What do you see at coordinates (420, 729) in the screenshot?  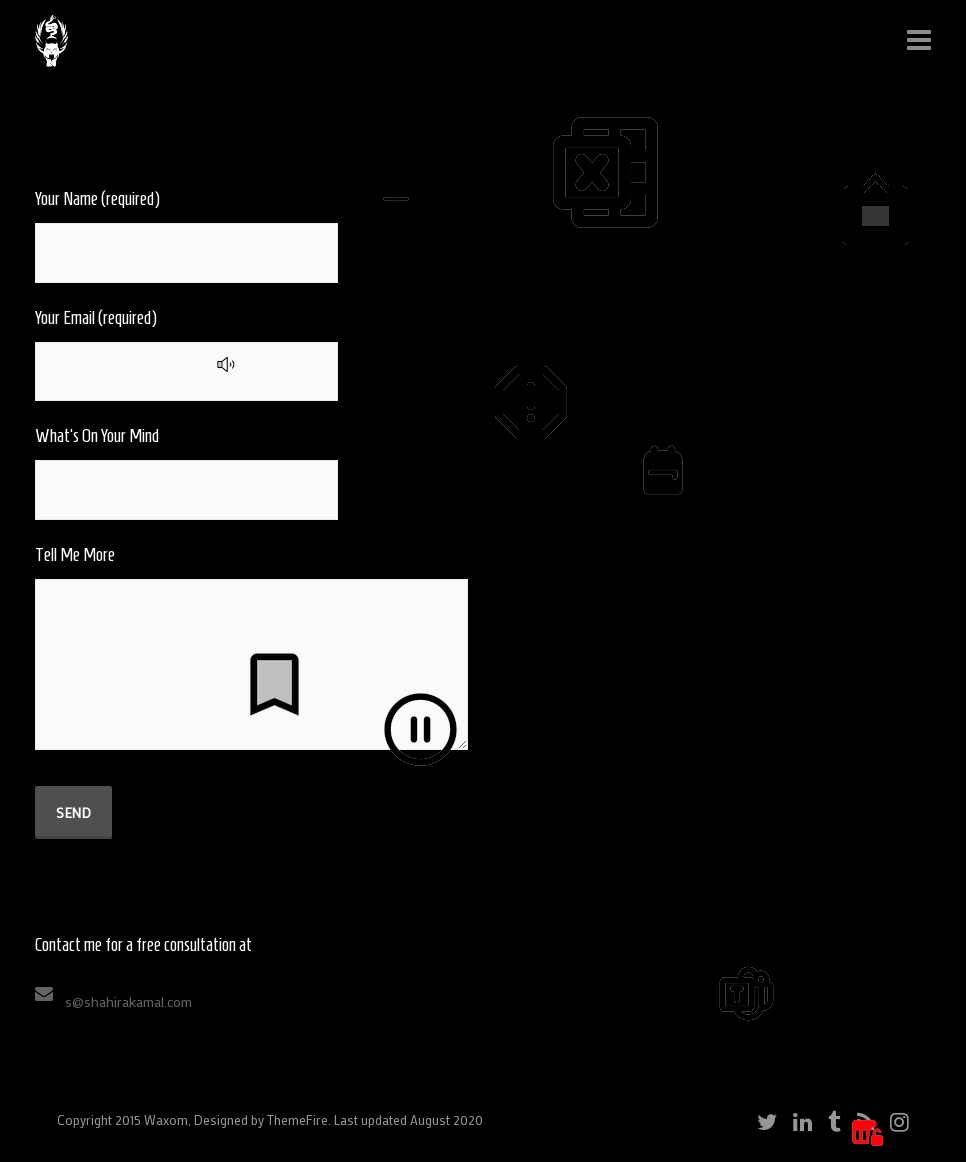 I see `pause media playback` at bounding box center [420, 729].